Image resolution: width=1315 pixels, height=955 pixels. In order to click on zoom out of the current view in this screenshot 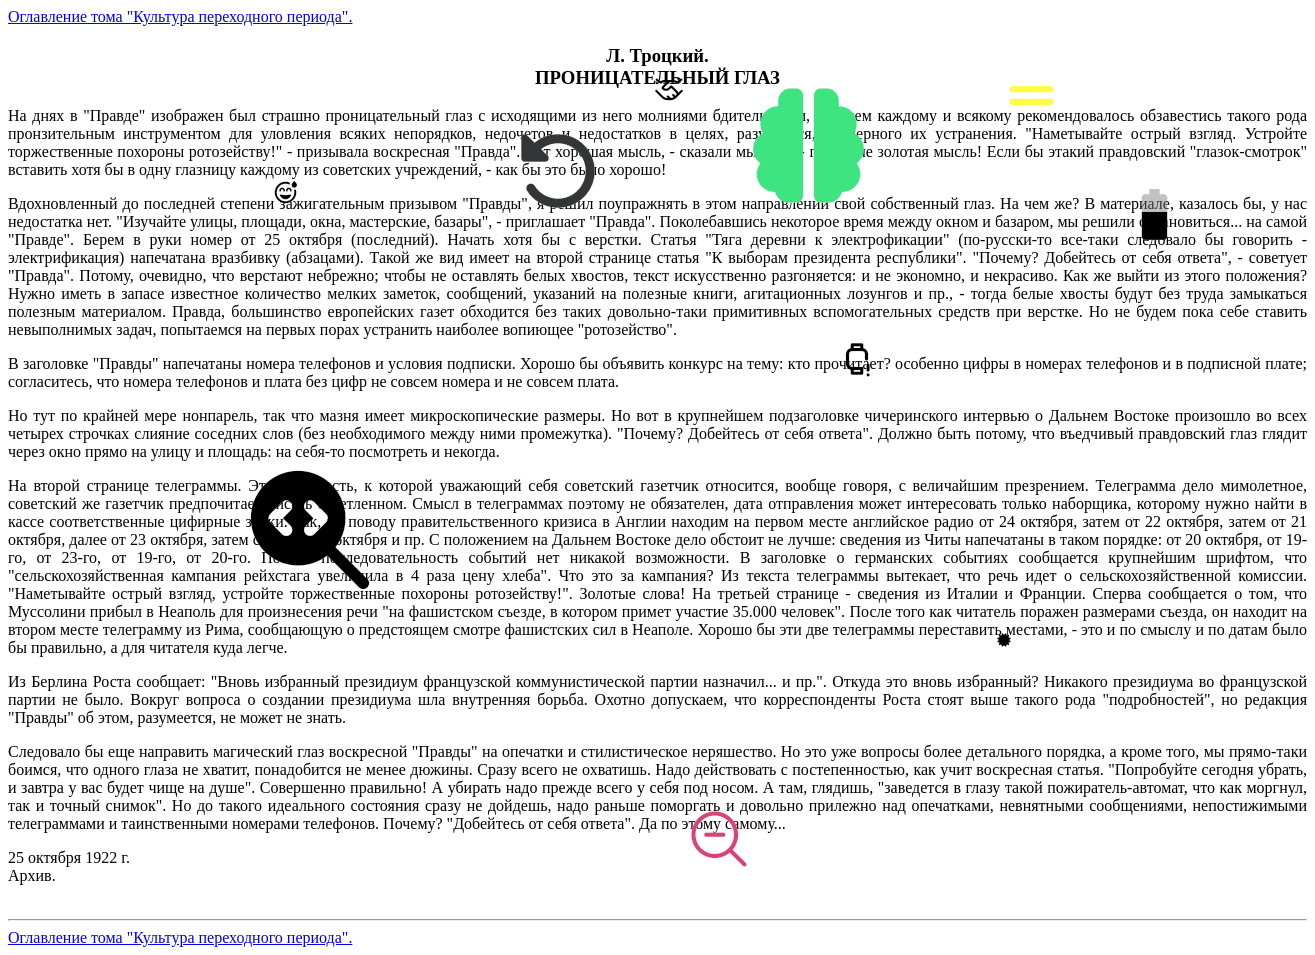, I will do `click(719, 839)`.